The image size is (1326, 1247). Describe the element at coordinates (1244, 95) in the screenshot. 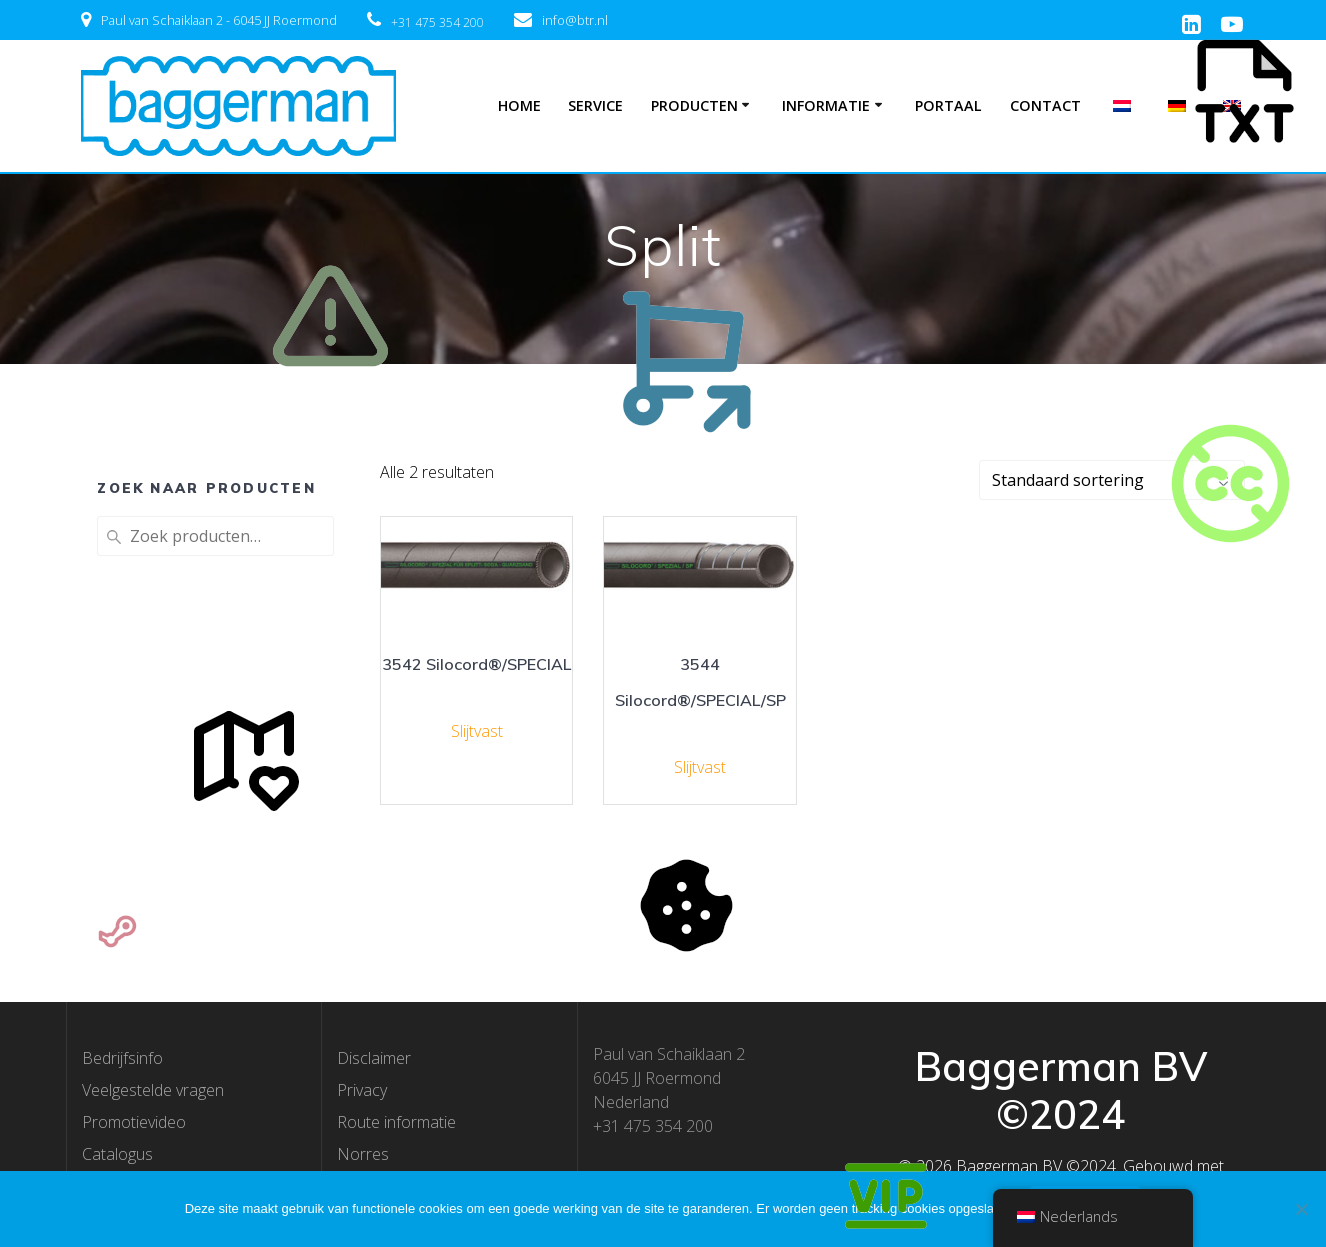

I see `open a plain text file` at that location.